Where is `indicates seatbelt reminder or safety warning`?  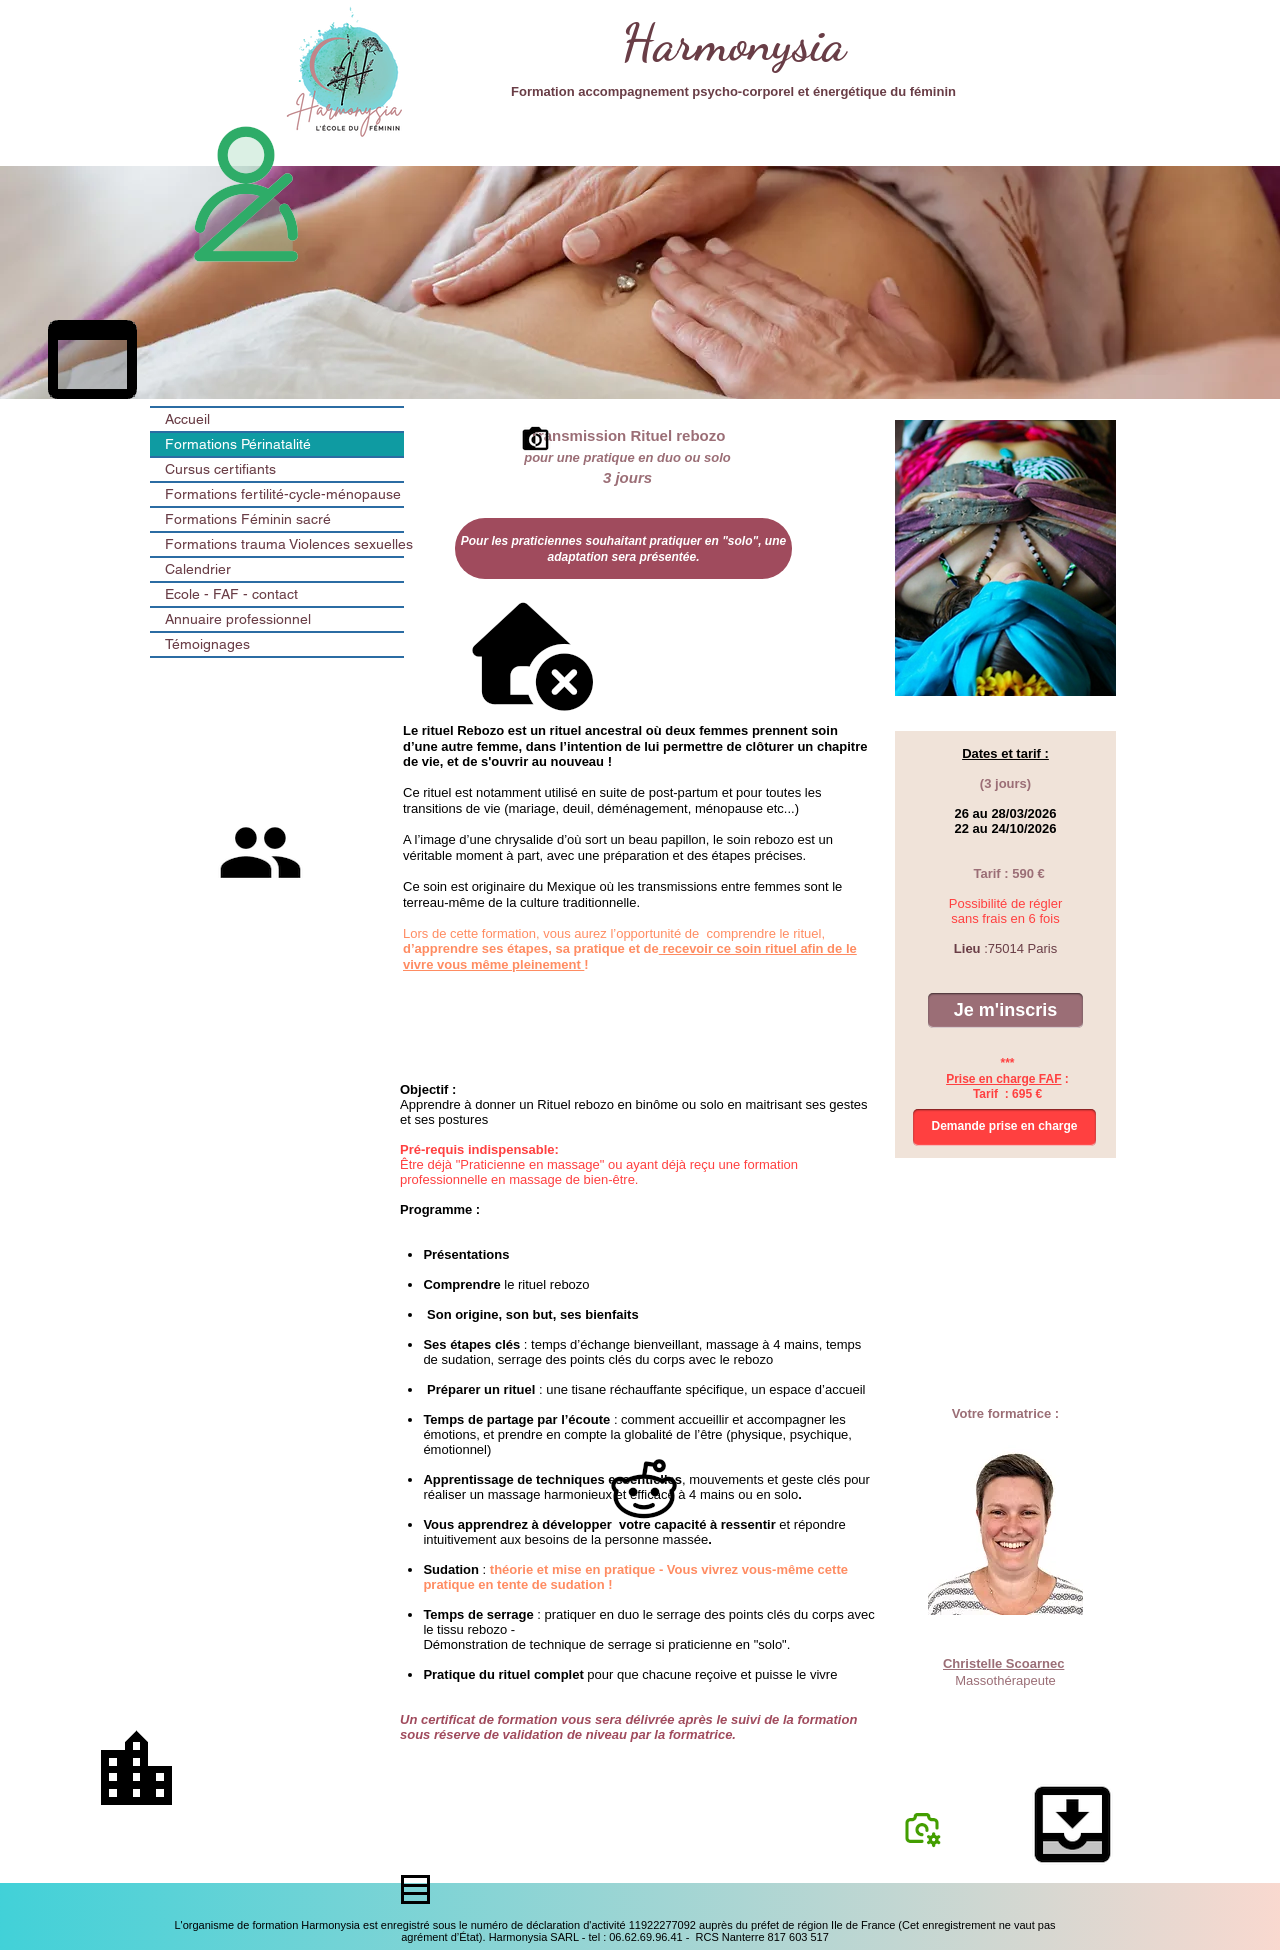 indicates seatbelt reminder or safety warning is located at coordinates (246, 194).